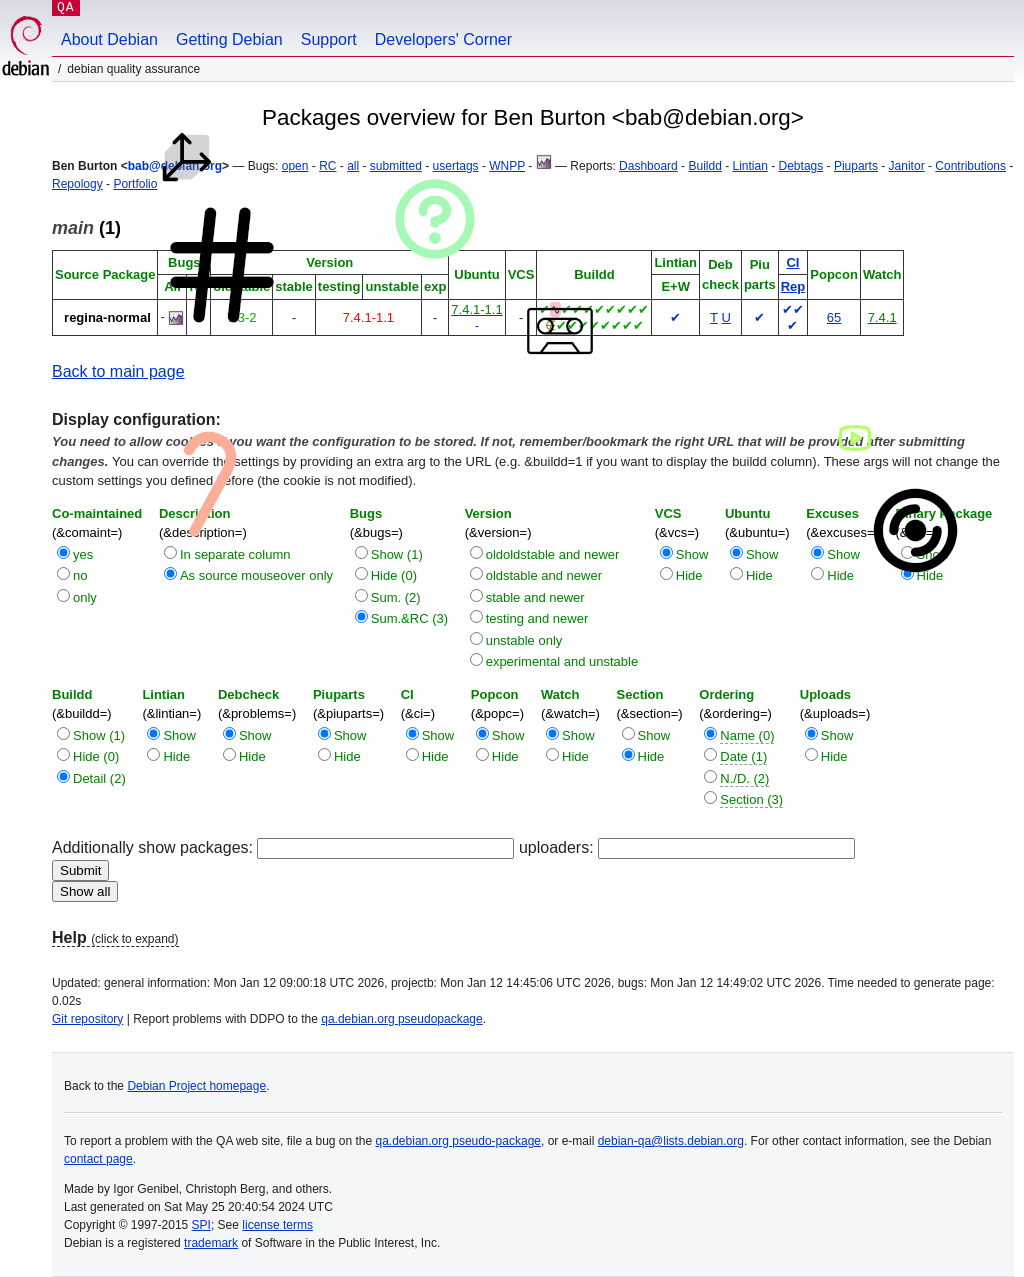 Image resolution: width=1024 pixels, height=1277 pixels. What do you see at coordinates (222, 265) in the screenshot?
I see `add or browse hashtags` at bounding box center [222, 265].